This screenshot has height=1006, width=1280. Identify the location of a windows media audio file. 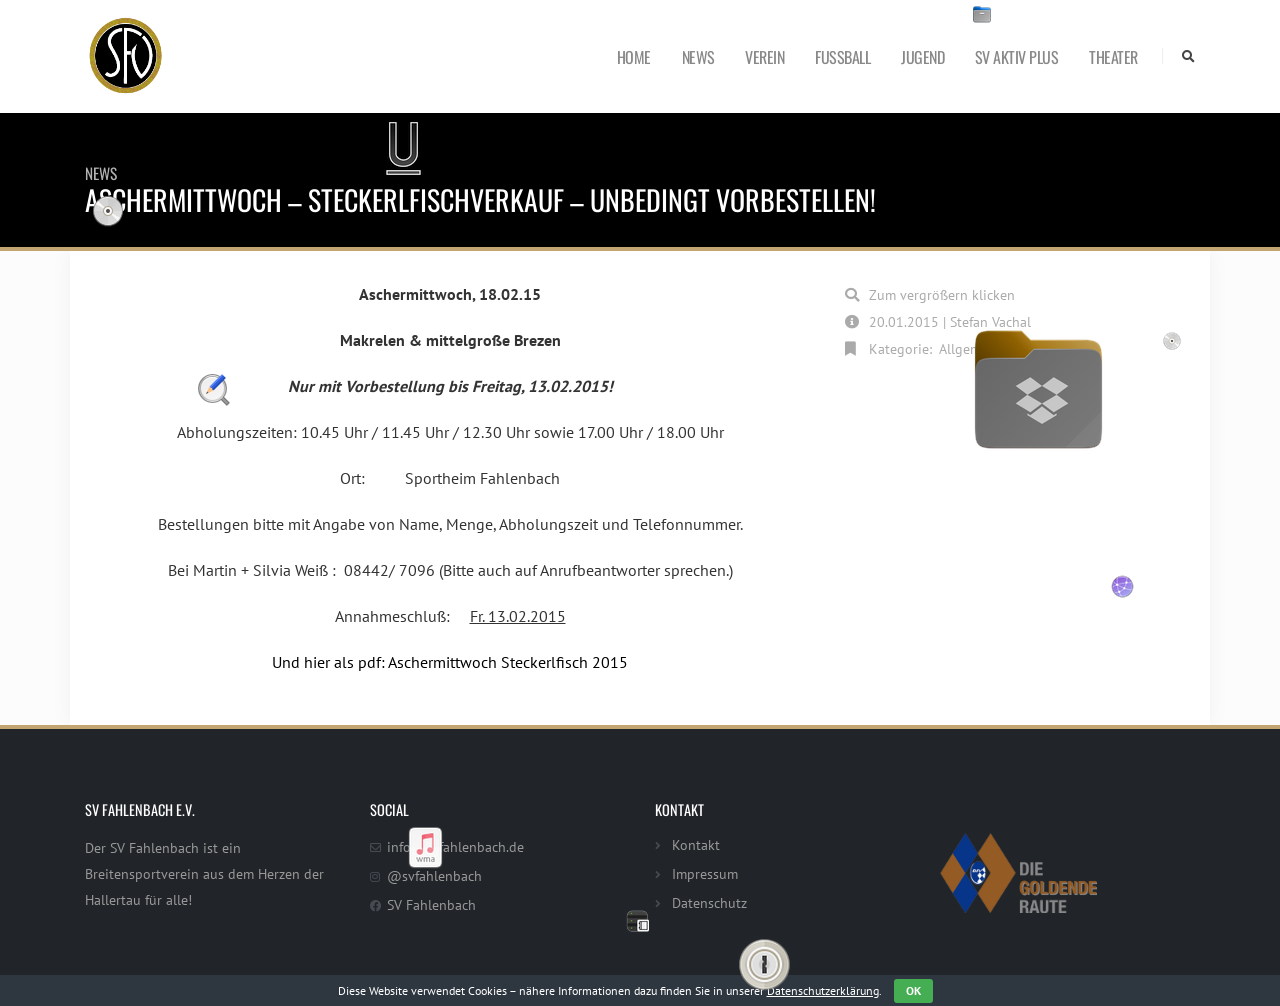
(425, 847).